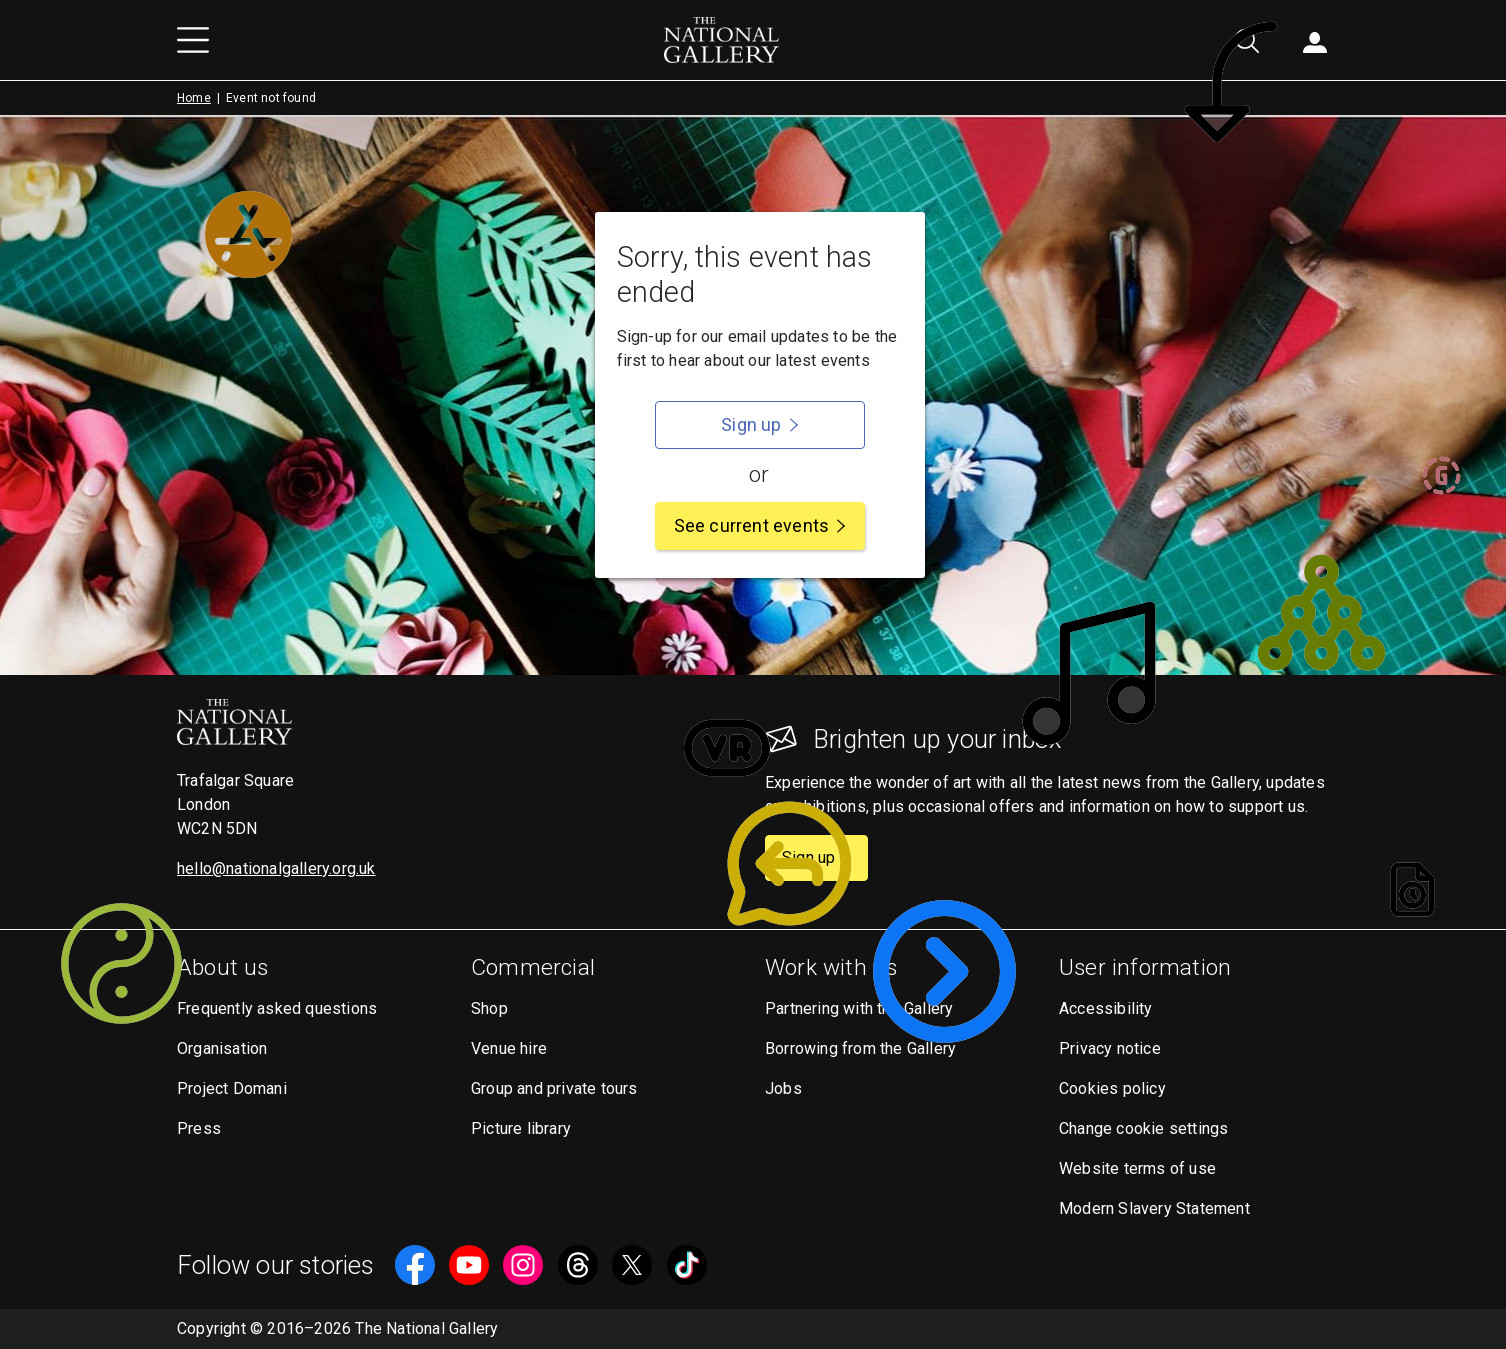 This screenshot has width=1506, height=1349. I want to click on access music library or audio files, so click(1097, 676).